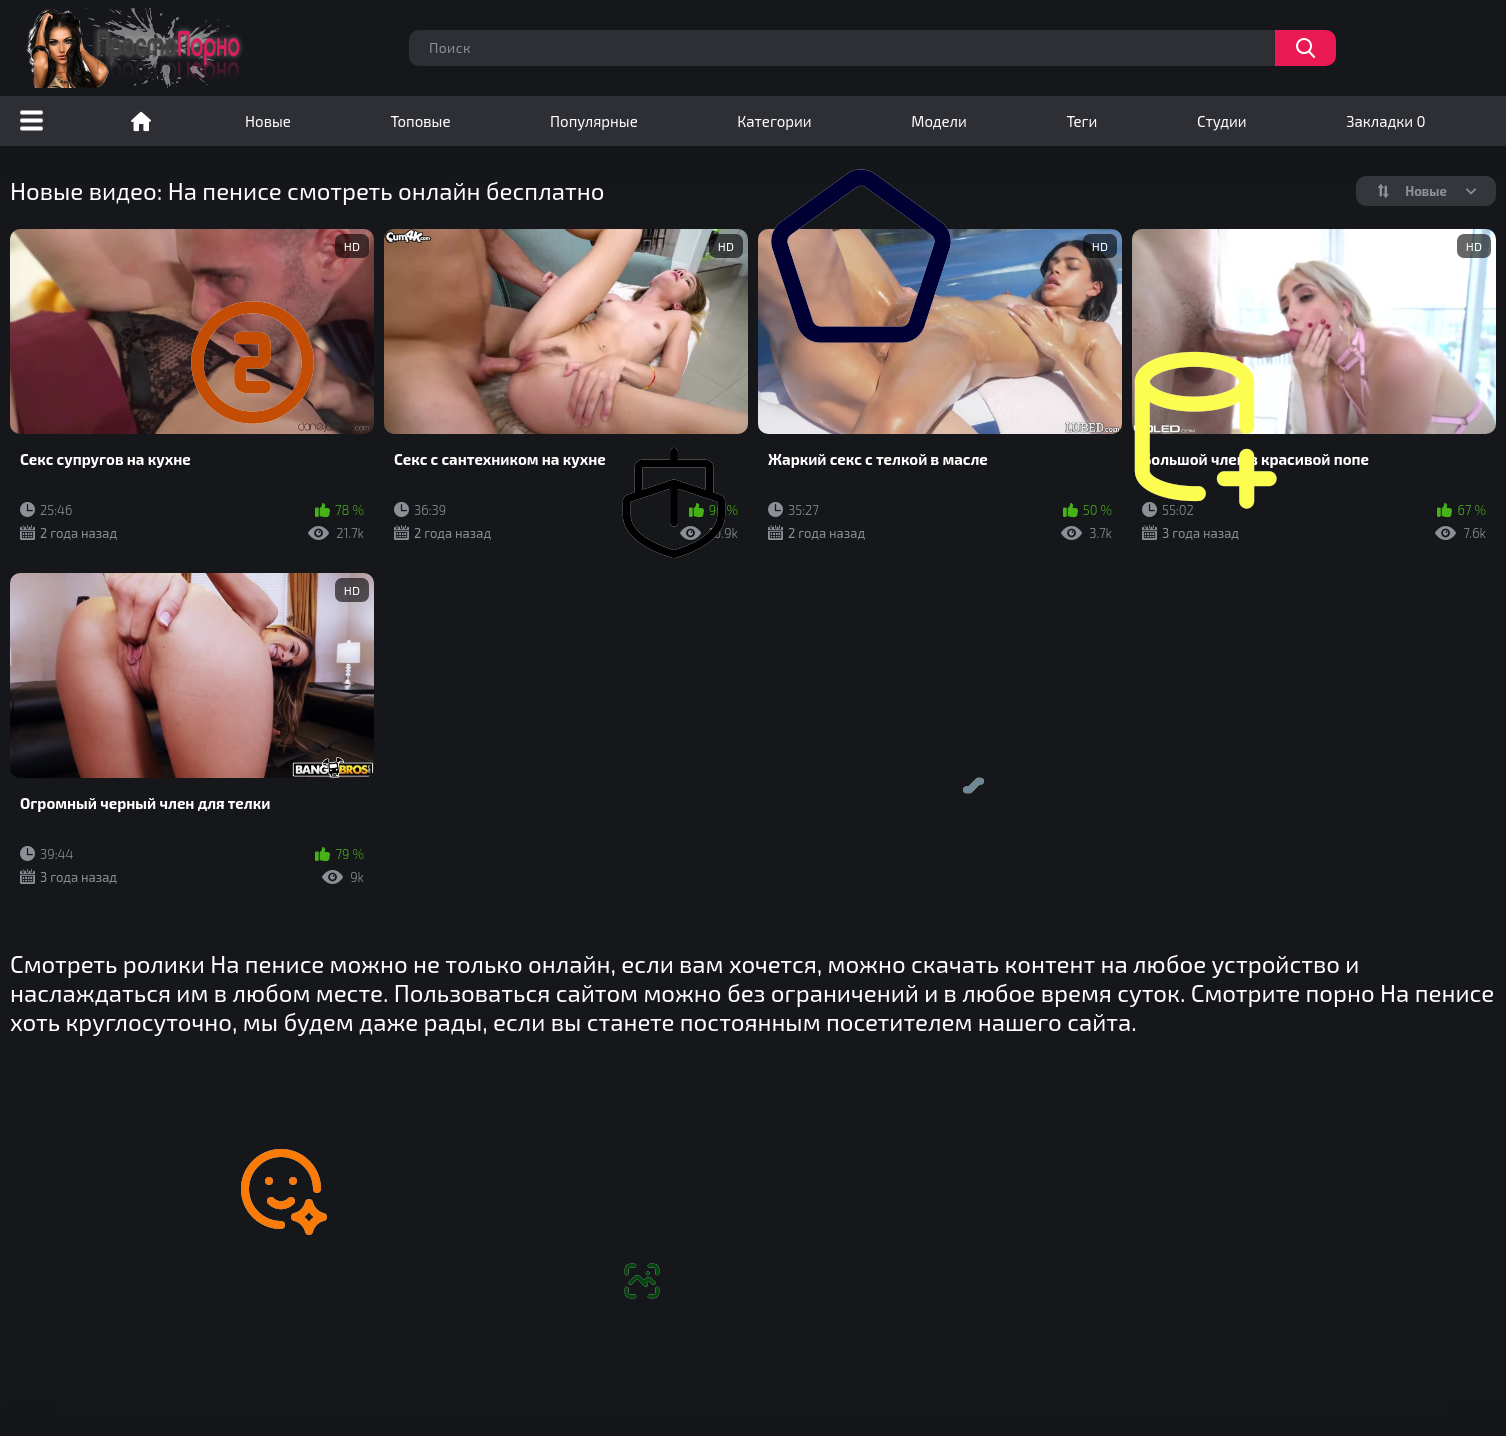 This screenshot has width=1506, height=1436. Describe the element at coordinates (674, 503) in the screenshot. I see `access boat or marine transportation options` at that location.